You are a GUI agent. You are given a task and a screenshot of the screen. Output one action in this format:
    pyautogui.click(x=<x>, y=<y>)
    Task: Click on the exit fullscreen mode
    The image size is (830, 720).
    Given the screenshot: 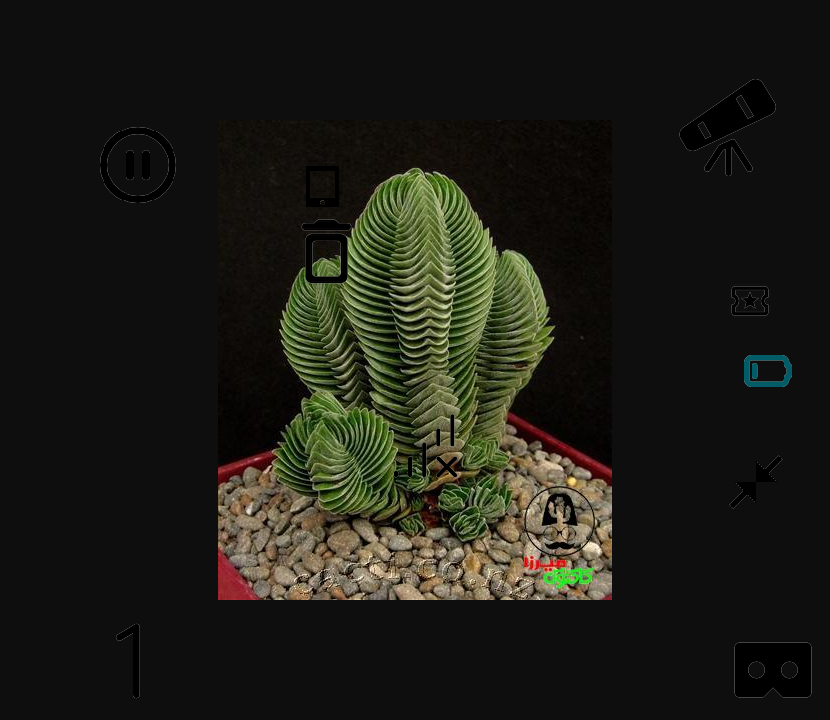 What is the action you would take?
    pyautogui.click(x=756, y=482)
    